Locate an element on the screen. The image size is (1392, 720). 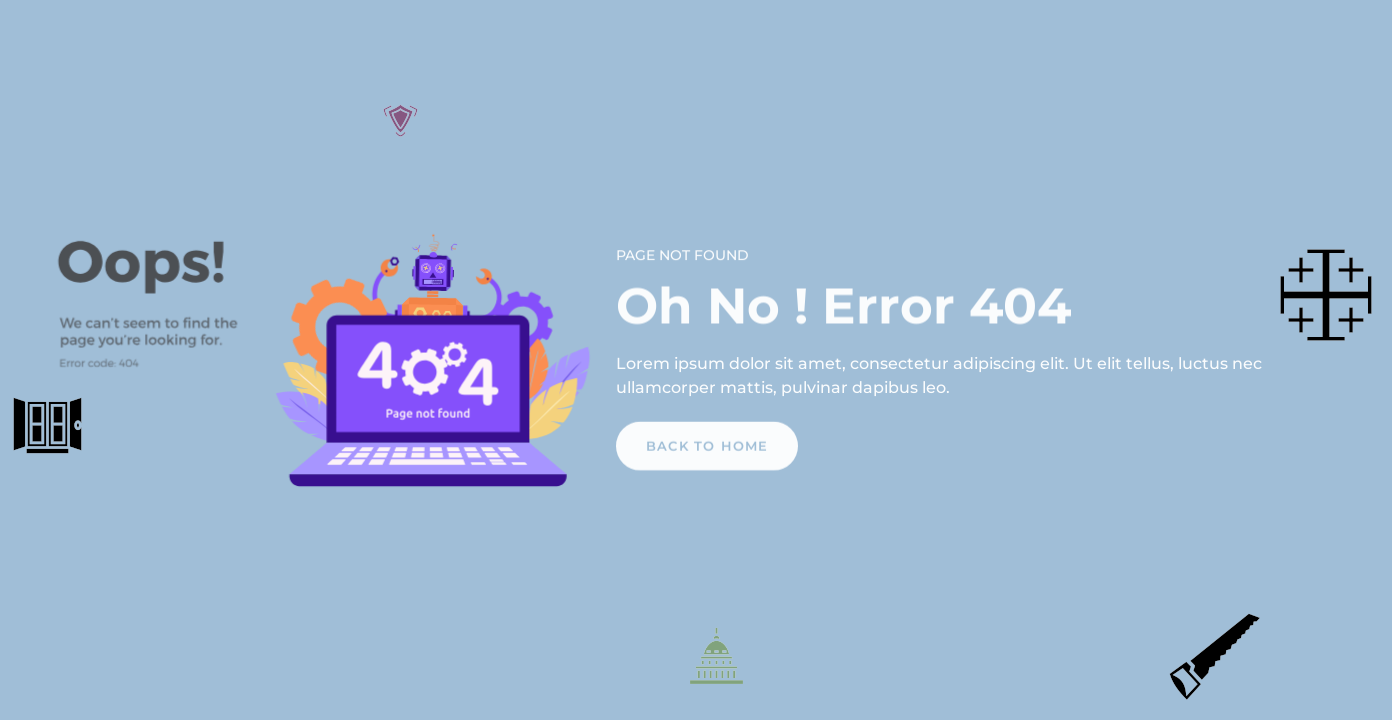
access government or legislative information is located at coordinates (716, 655).